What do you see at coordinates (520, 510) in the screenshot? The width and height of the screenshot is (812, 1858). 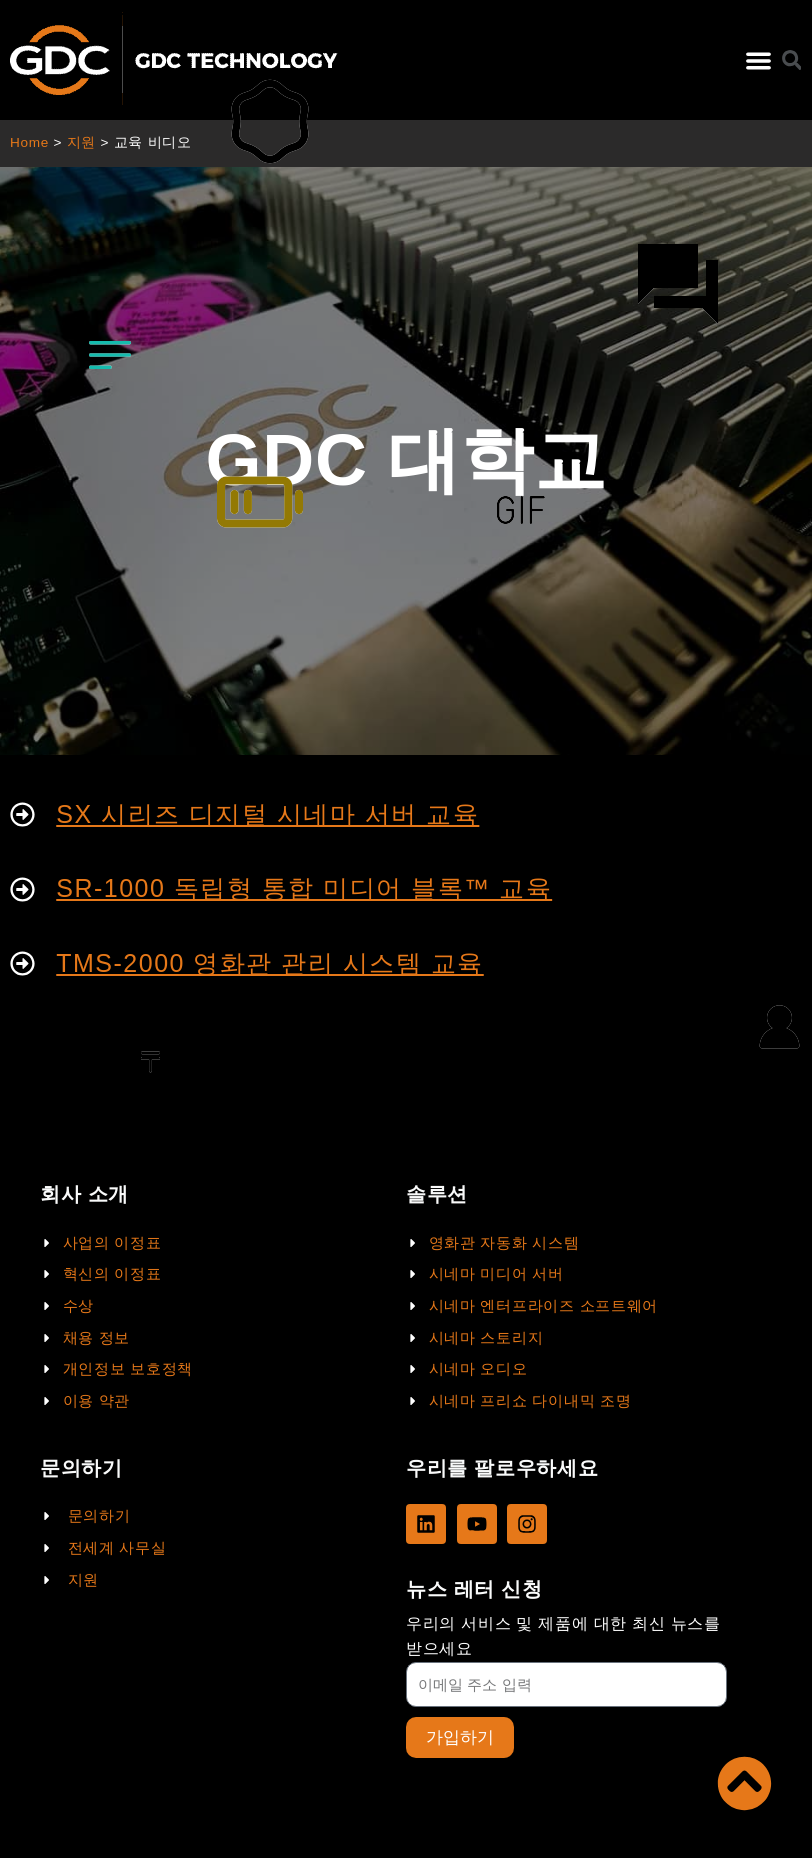 I see `insert a gif into your message` at bounding box center [520, 510].